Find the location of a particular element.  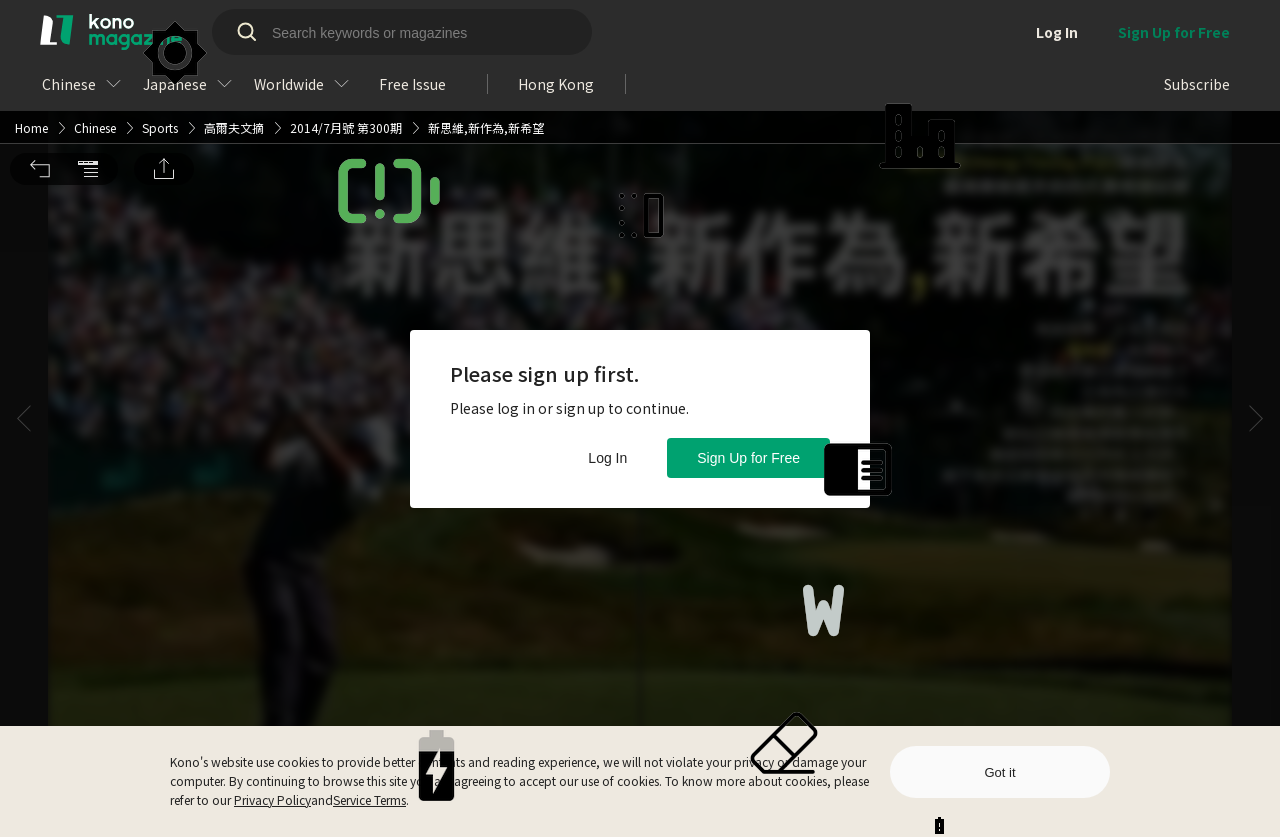

switch to reader mode for distraction-free reading is located at coordinates (858, 468).